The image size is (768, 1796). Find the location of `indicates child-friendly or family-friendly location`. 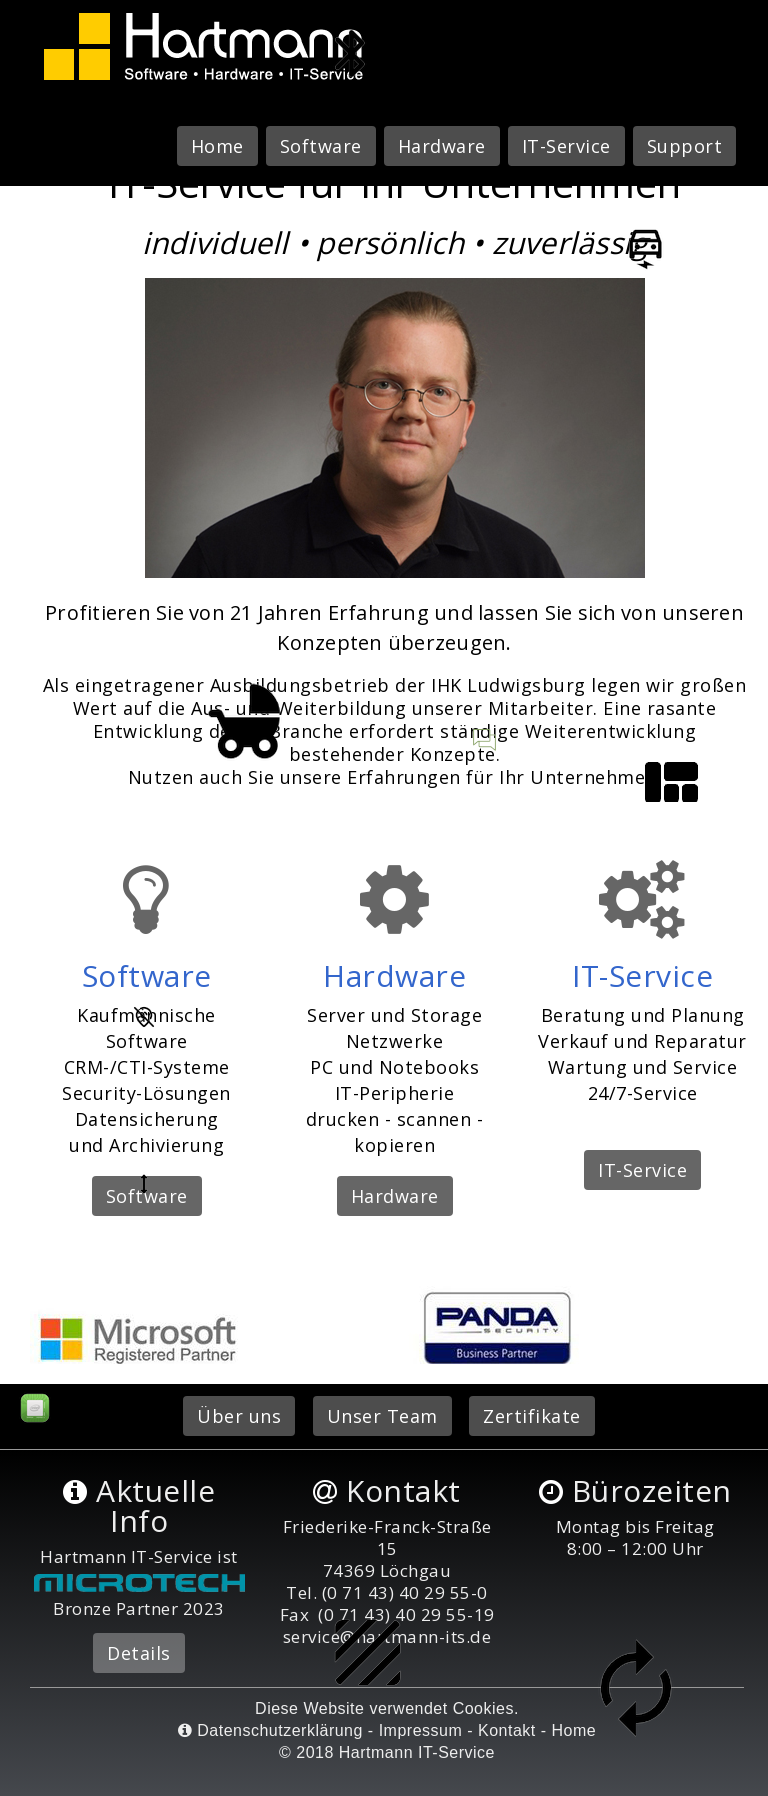

indicates child-friendly or family-friendly location is located at coordinates (246, 721).